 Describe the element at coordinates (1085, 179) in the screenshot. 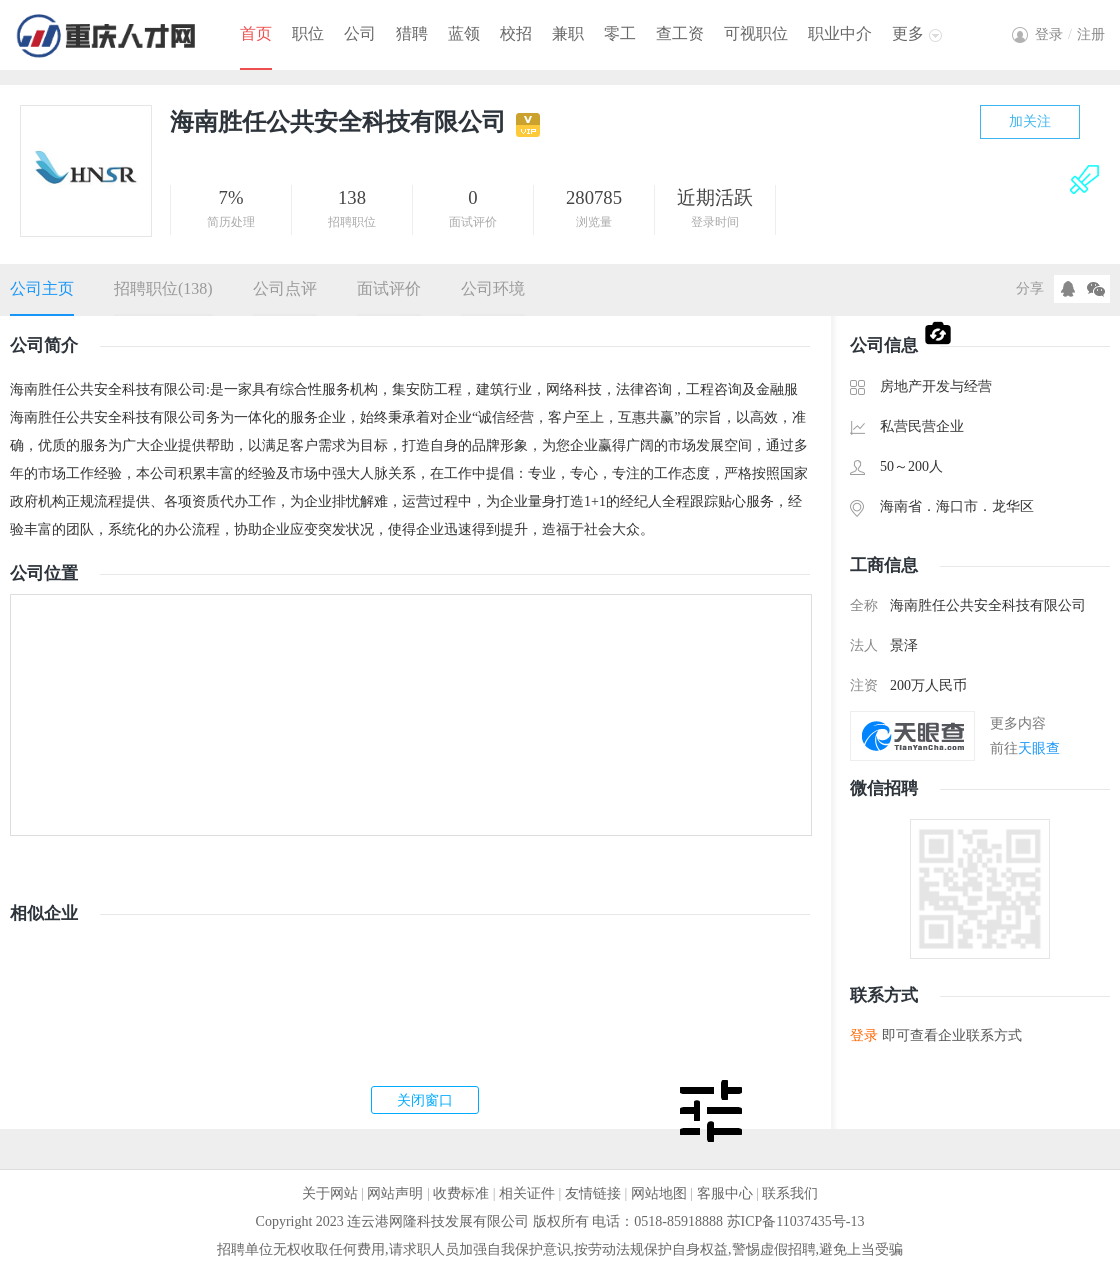

I see `access combat or battle features` at that location.